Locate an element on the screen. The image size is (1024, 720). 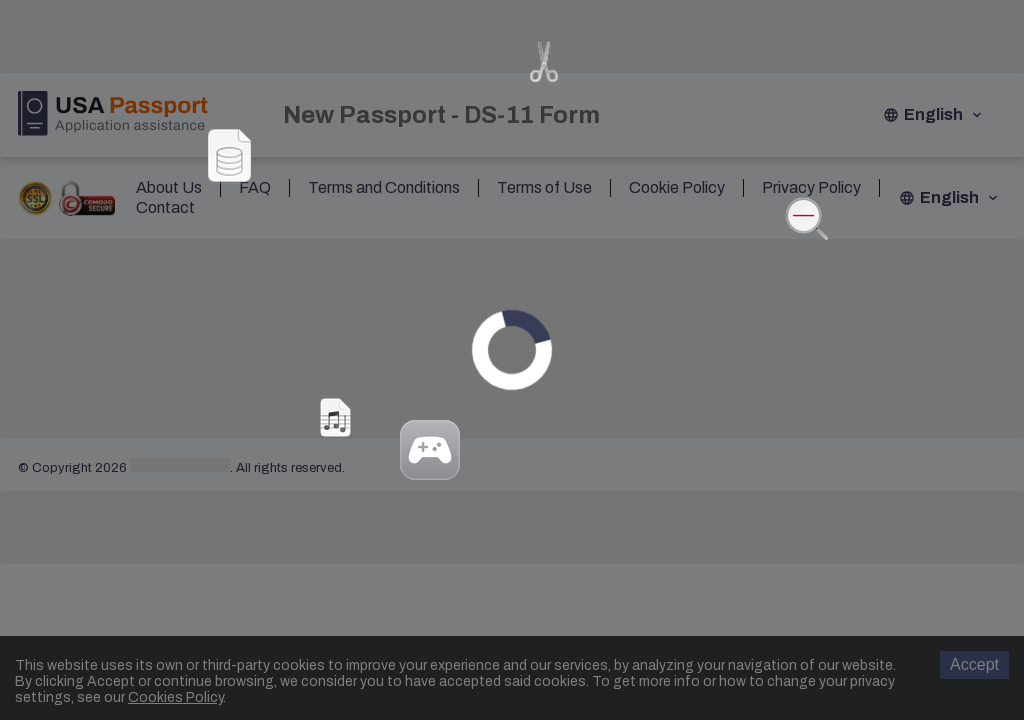
open a database file is located at coordinates (229, 155).